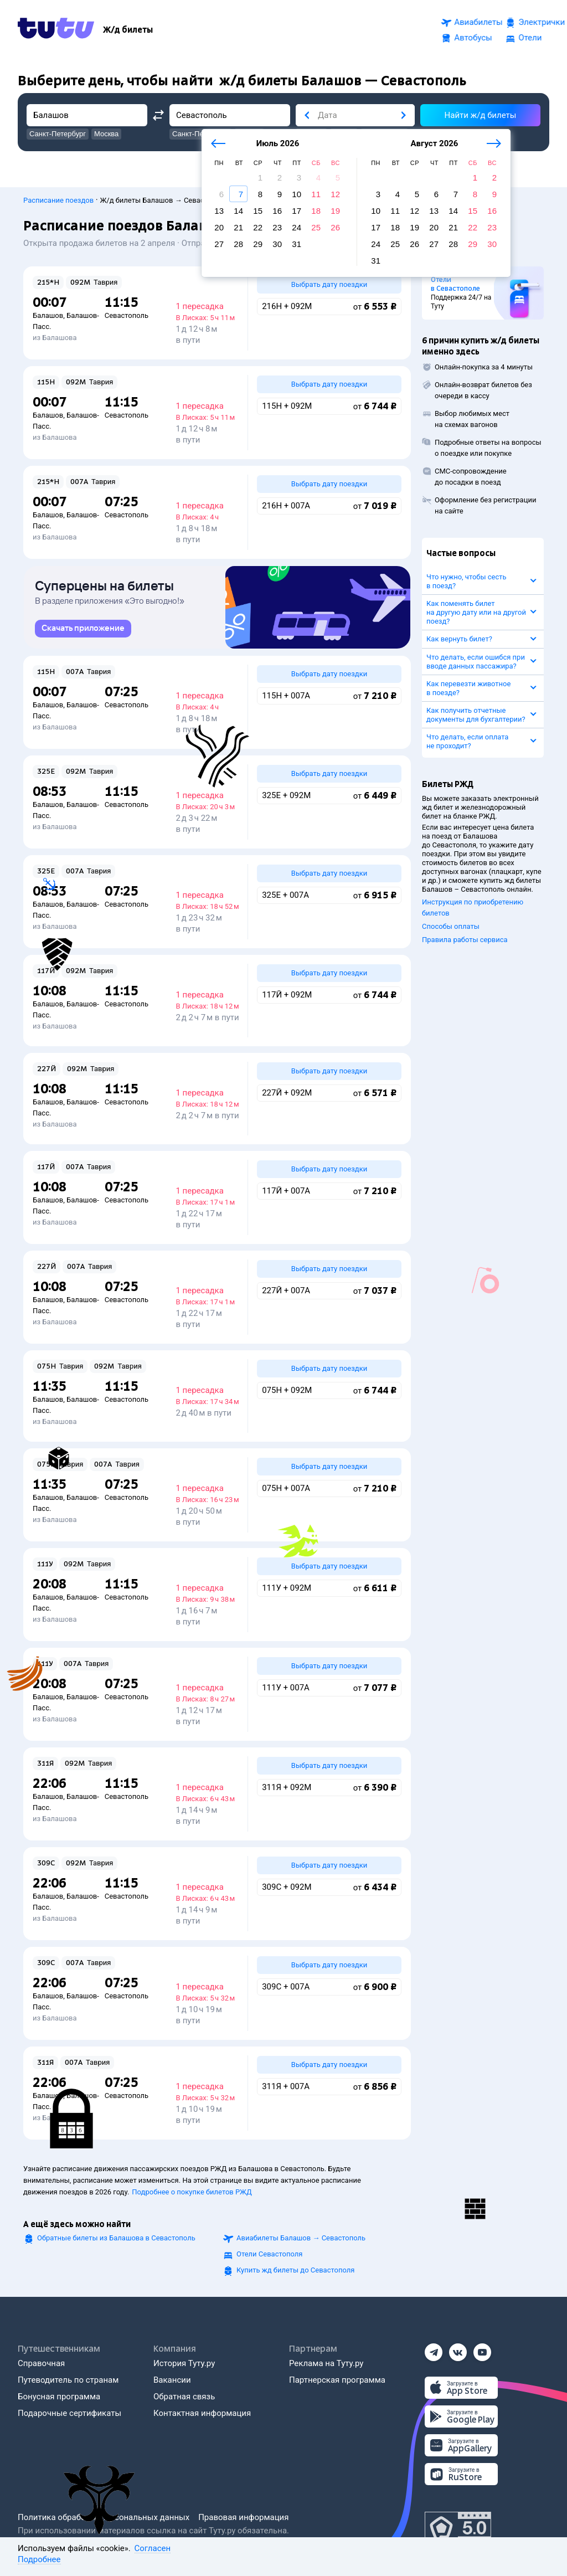  What do you see at coordinates (485, 1280) in the screenshot?
I see `access vehicle repair or tire change tools` at bounding box center [485, 1280].